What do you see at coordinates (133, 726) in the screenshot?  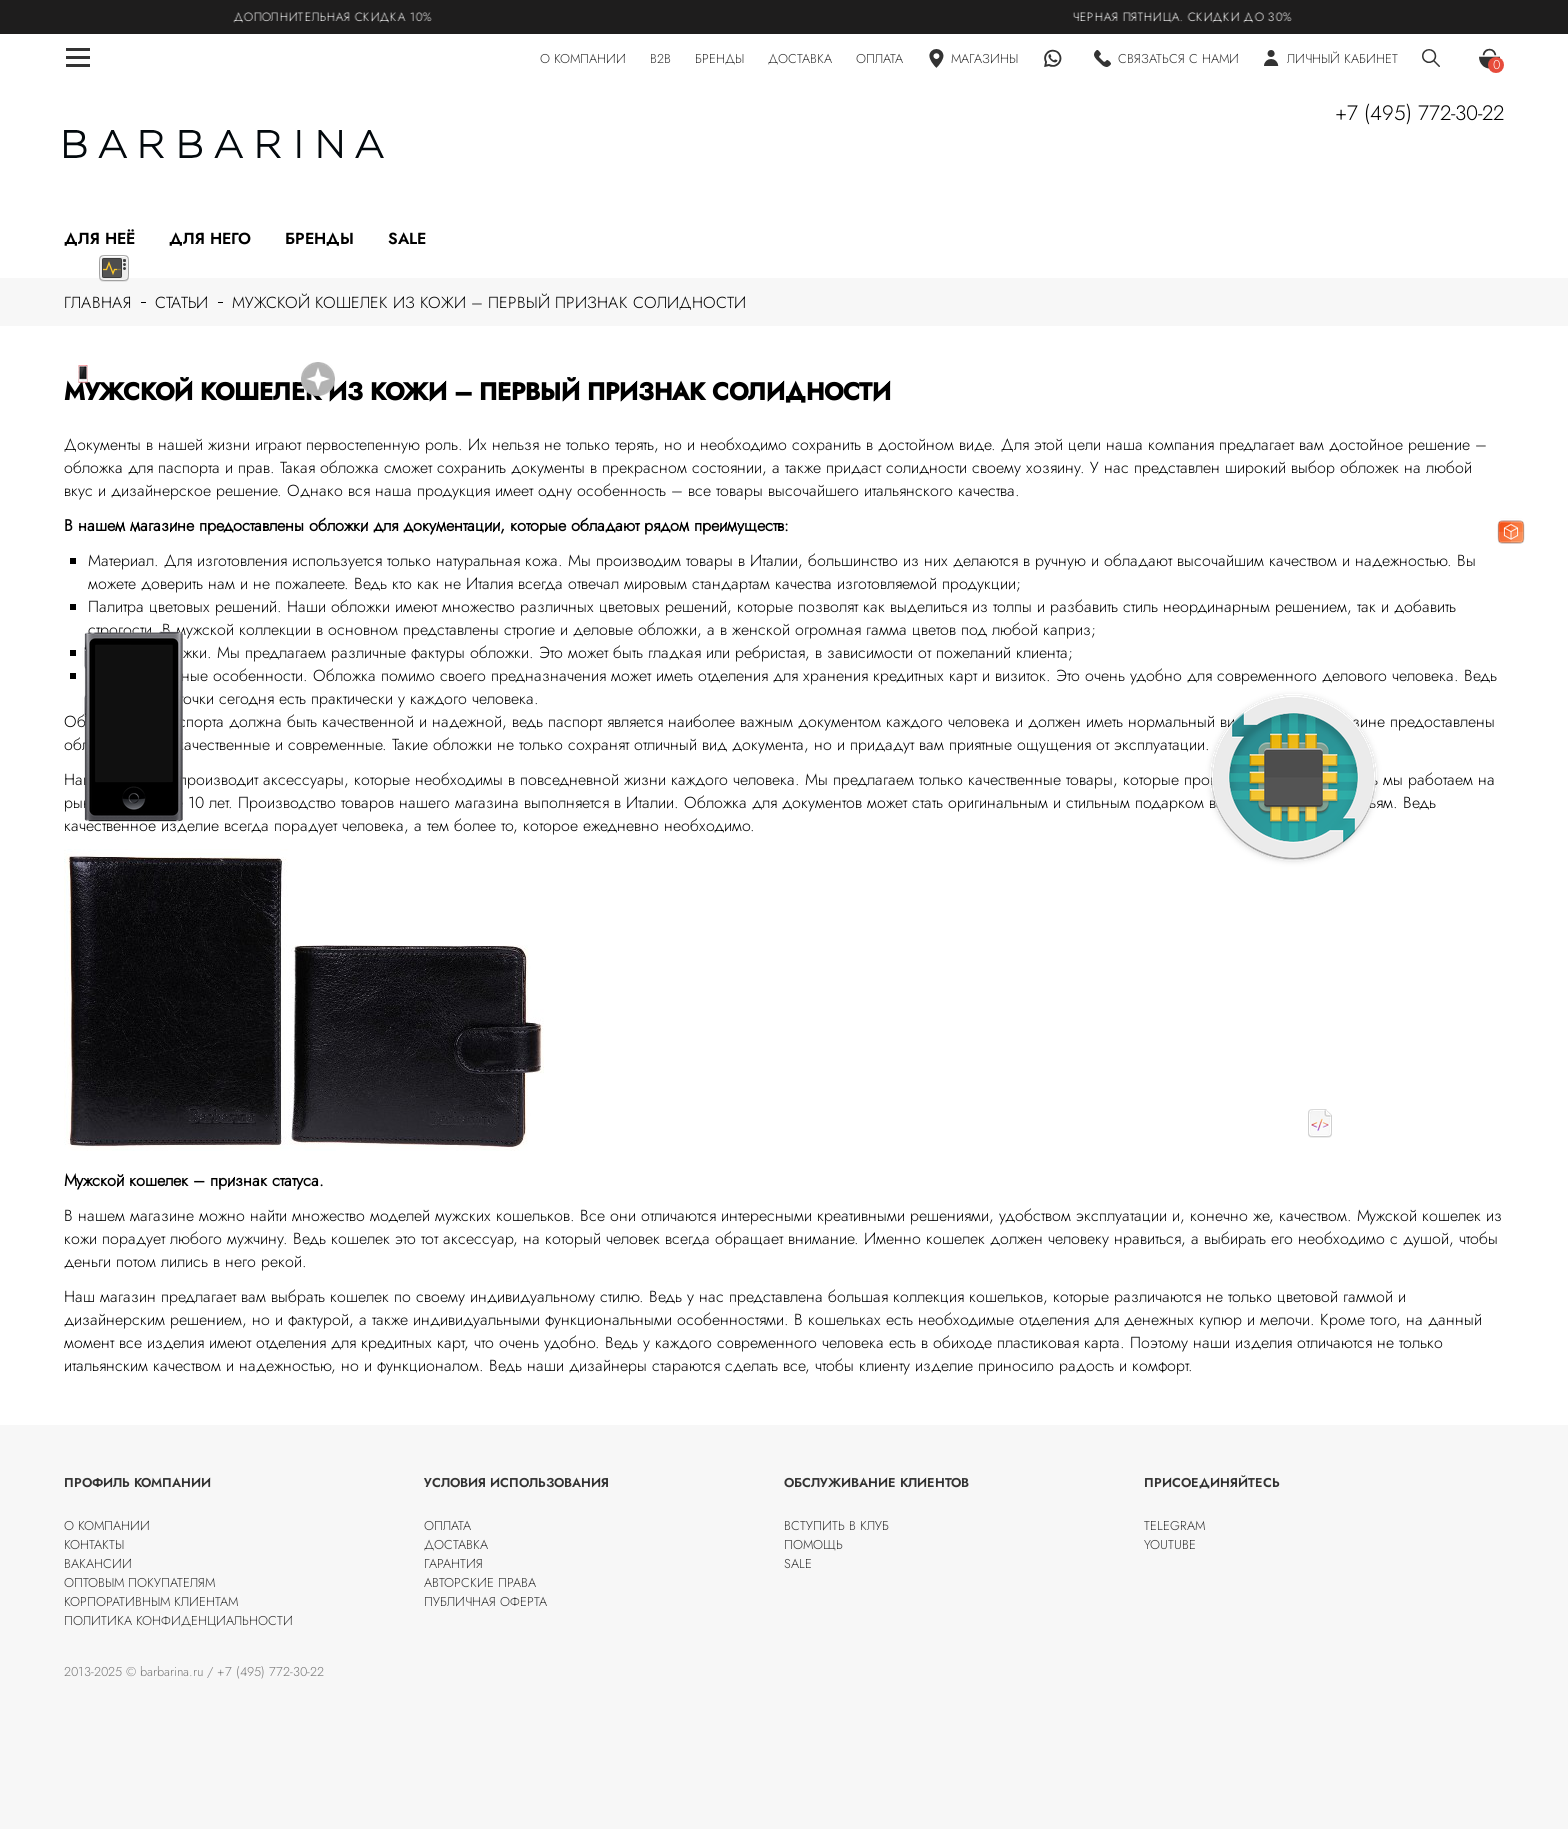 I see `iPod nano device in space gray` at bounding box center [133, 726].